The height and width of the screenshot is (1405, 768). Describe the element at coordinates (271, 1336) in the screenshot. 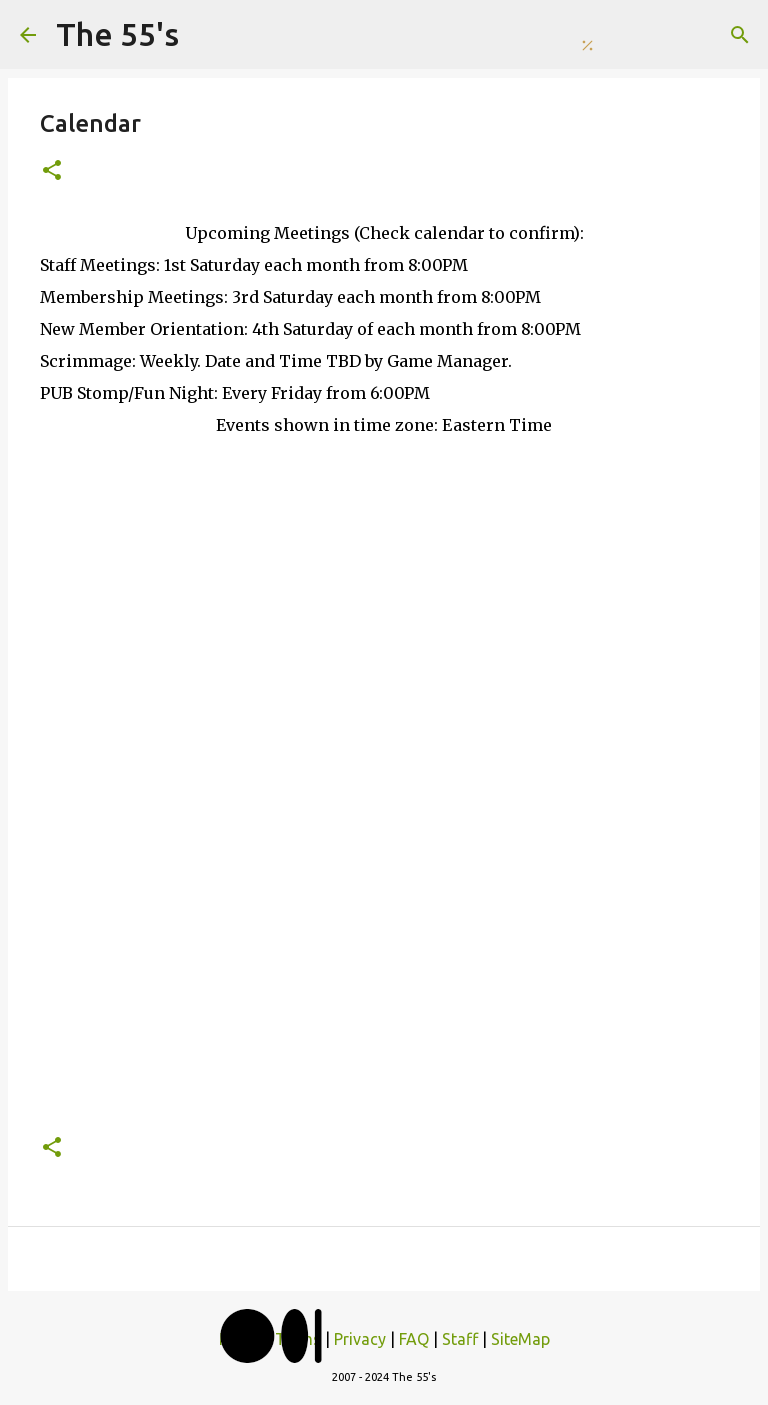

I see `open the Medium app` at that location.